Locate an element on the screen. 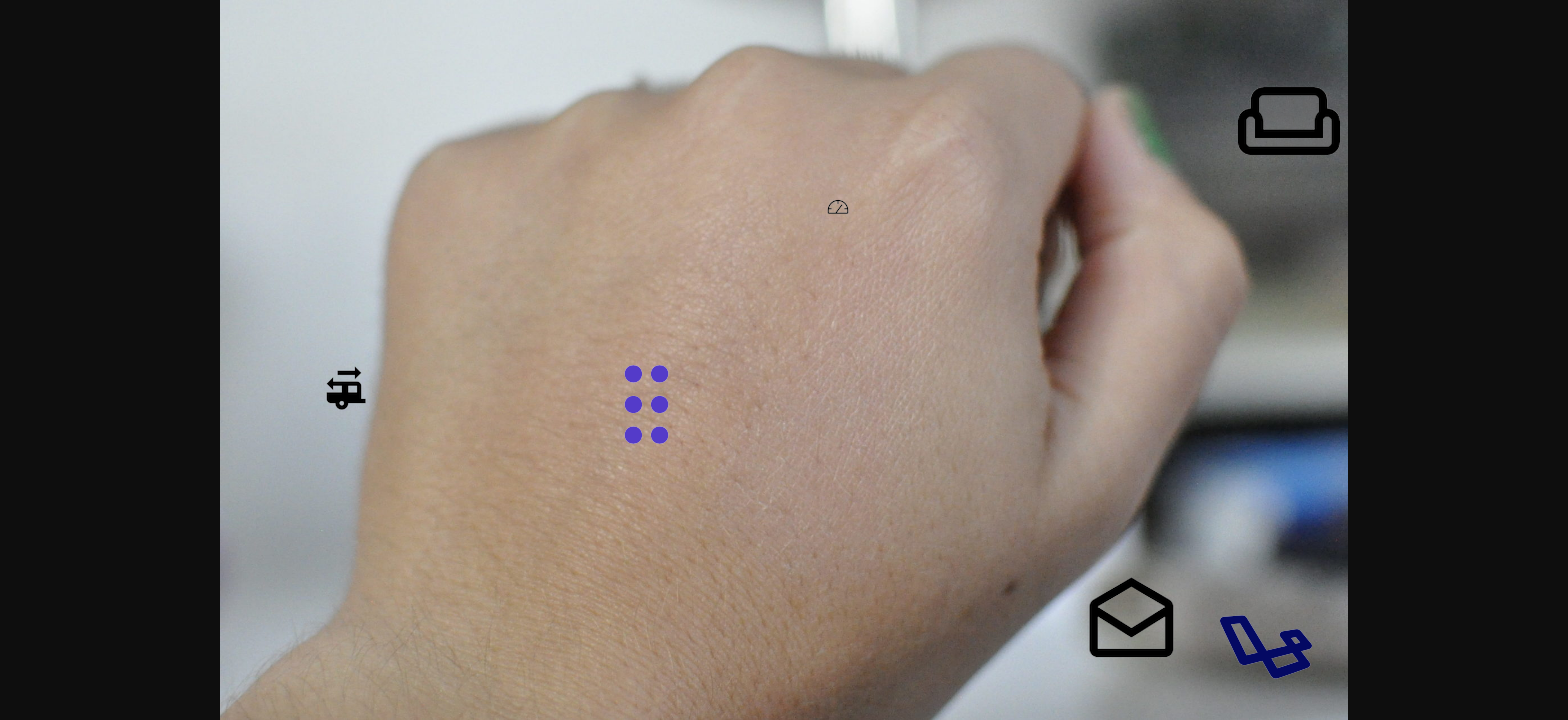  indicates RV hookup availability at a location is located at coordinates (344, 388).